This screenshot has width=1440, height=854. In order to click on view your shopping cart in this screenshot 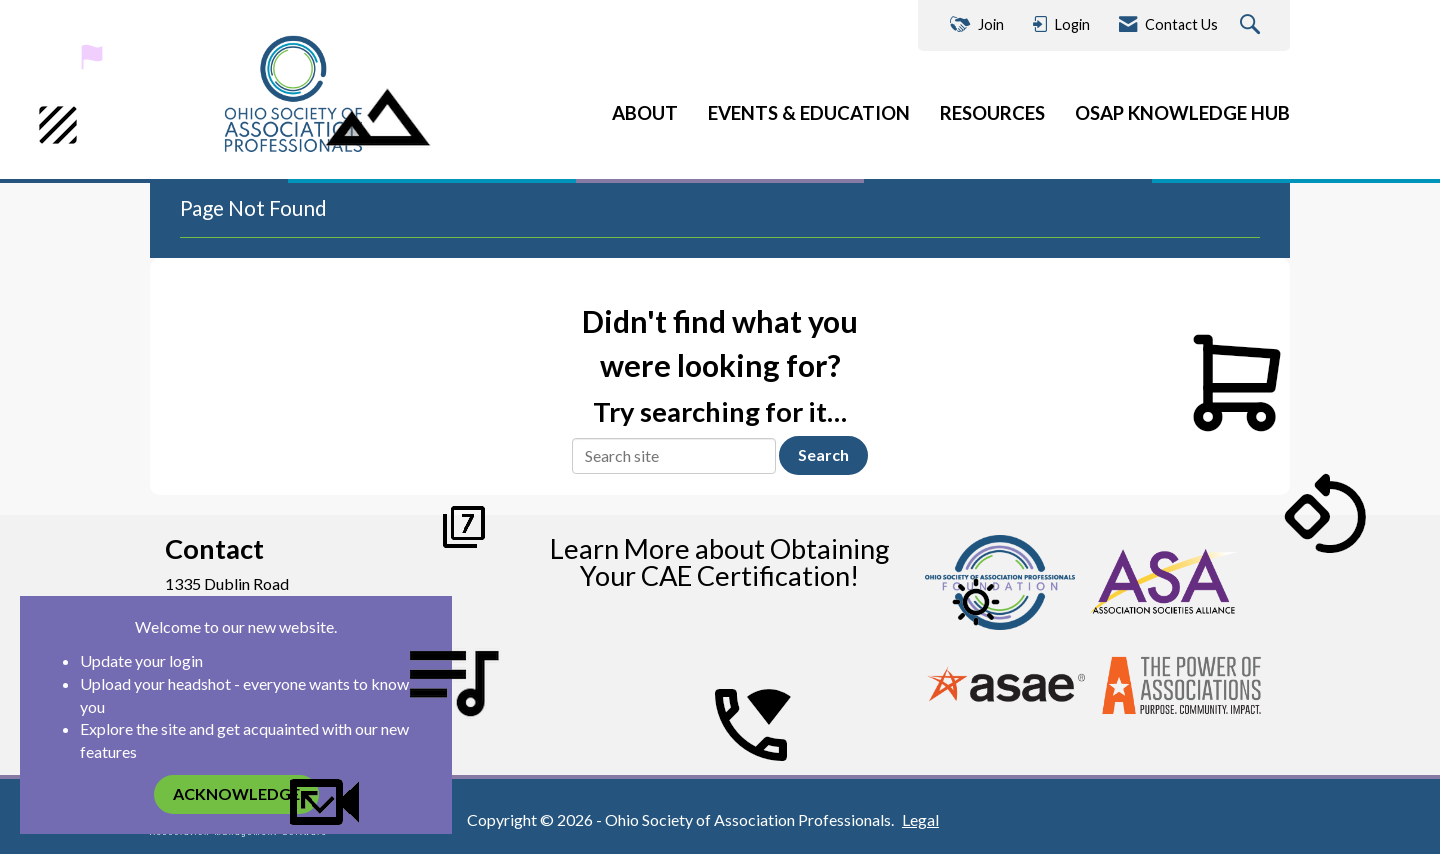, I will do `click(1237, 383)`.